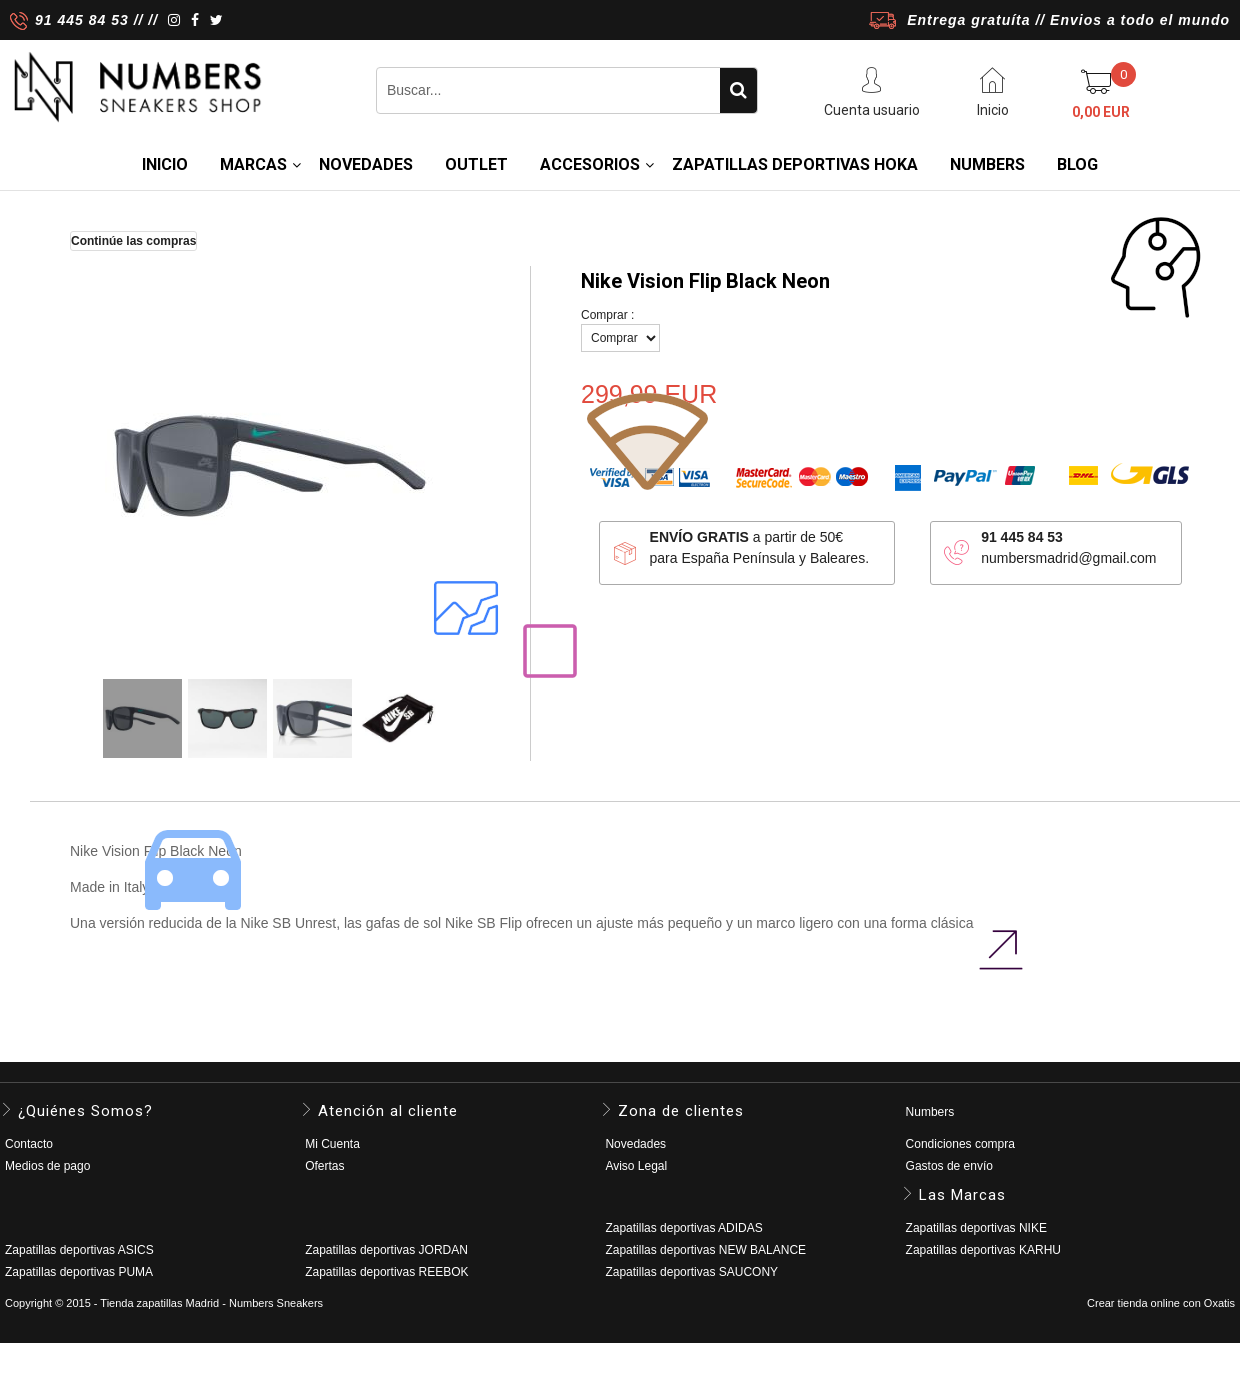  I want to click on access AI or machine learning features, so click(1157, 267).